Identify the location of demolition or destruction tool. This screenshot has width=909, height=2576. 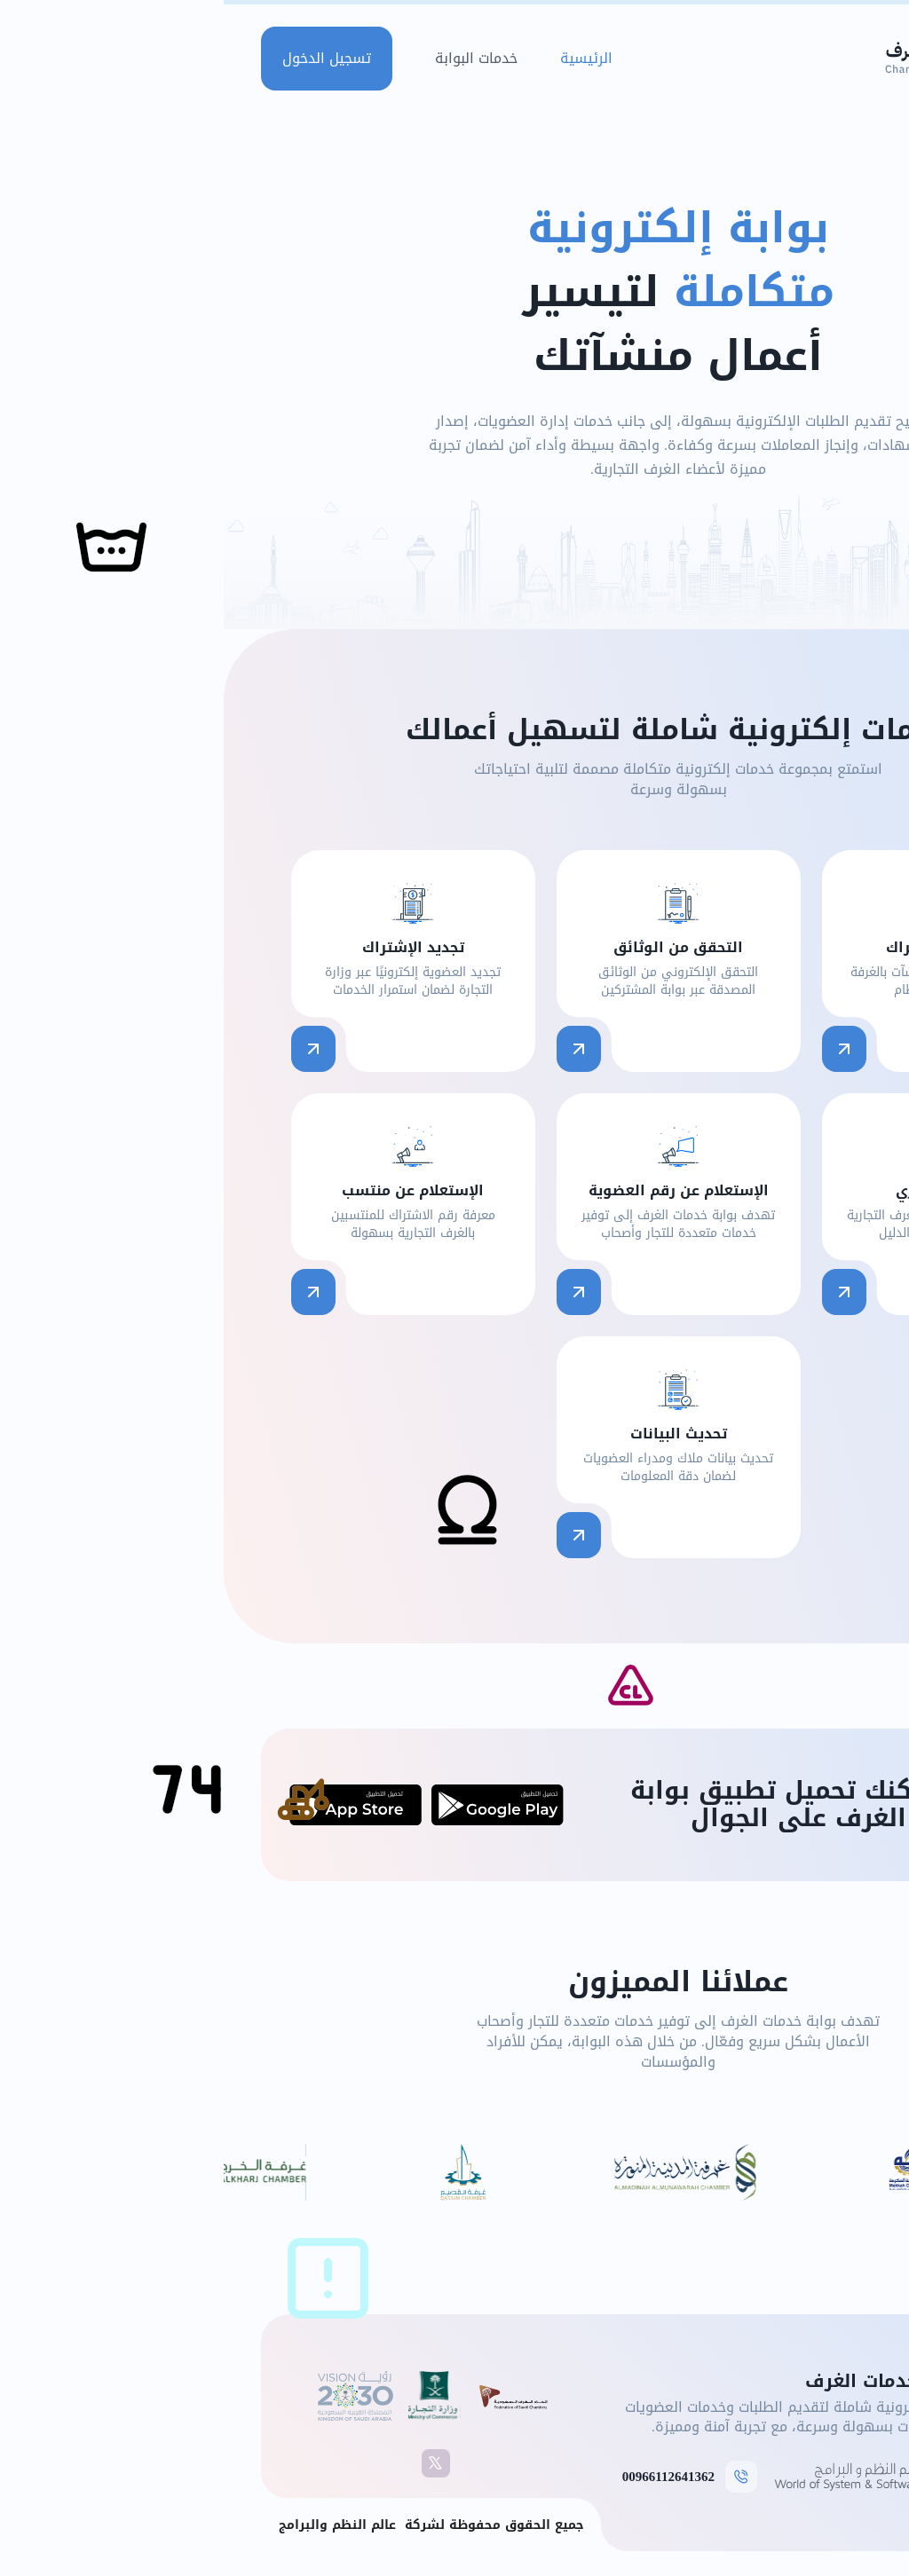
(304, 1800).